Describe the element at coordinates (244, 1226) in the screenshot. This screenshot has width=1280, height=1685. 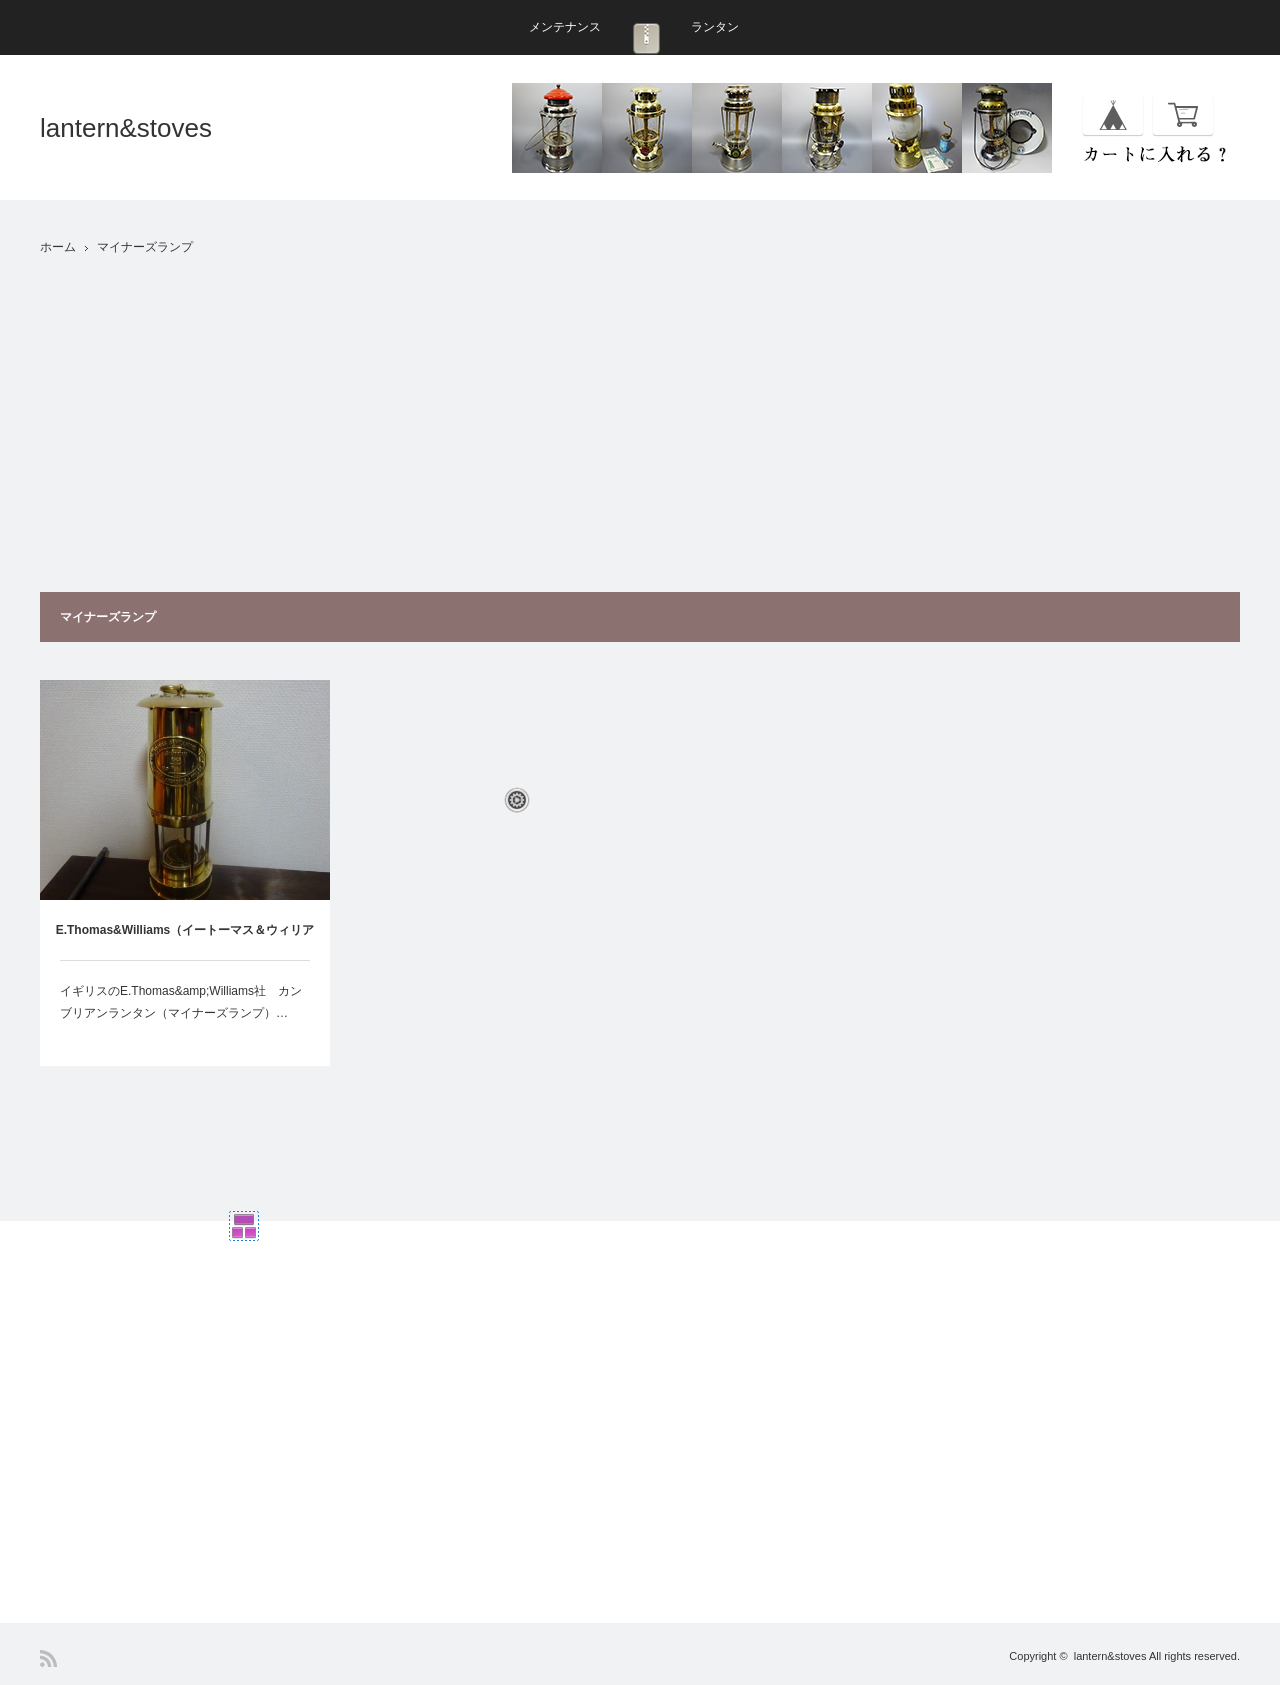
I see `select all items in the current view` at that location.